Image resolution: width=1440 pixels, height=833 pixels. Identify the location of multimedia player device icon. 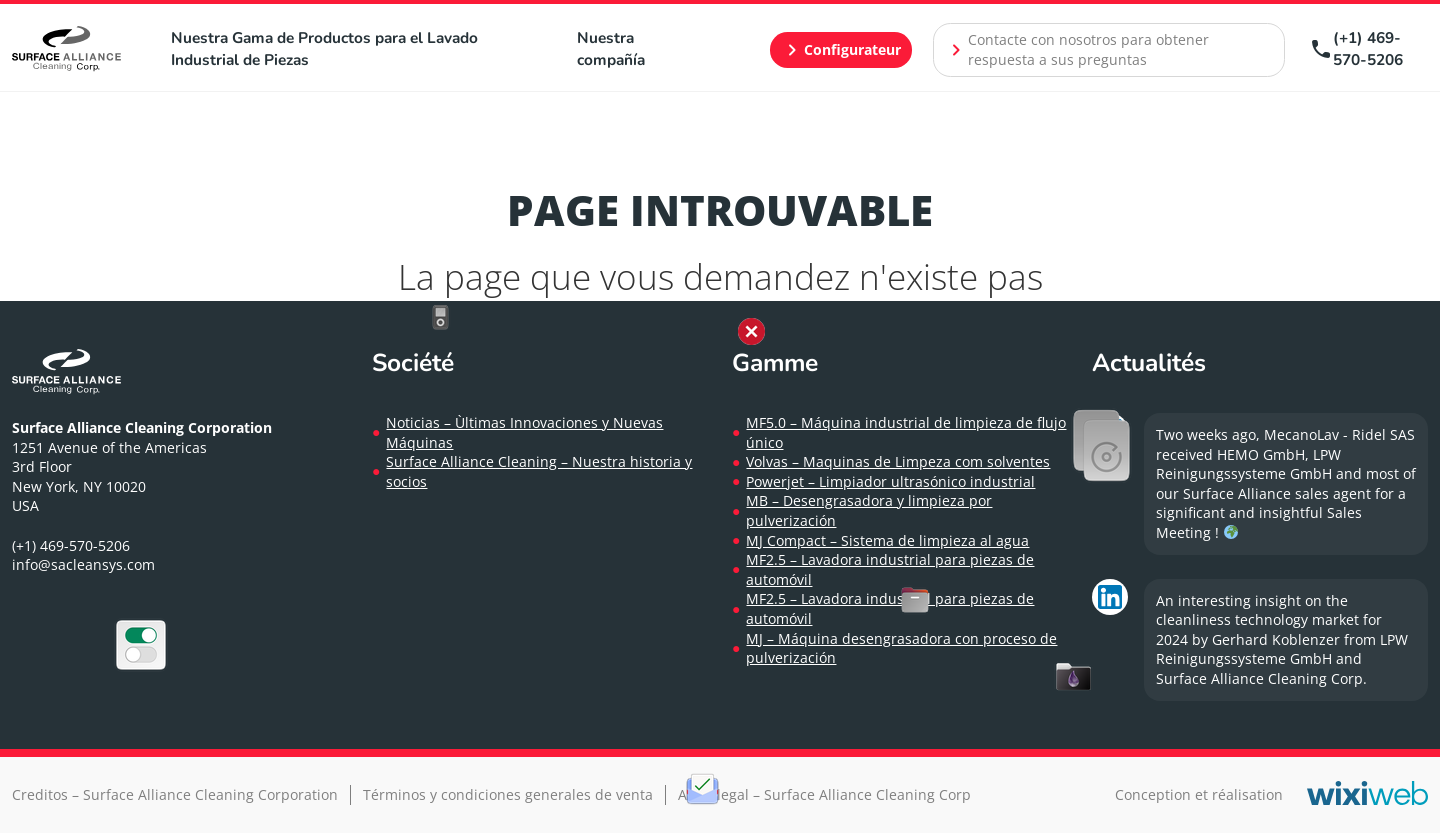
(440, 317).